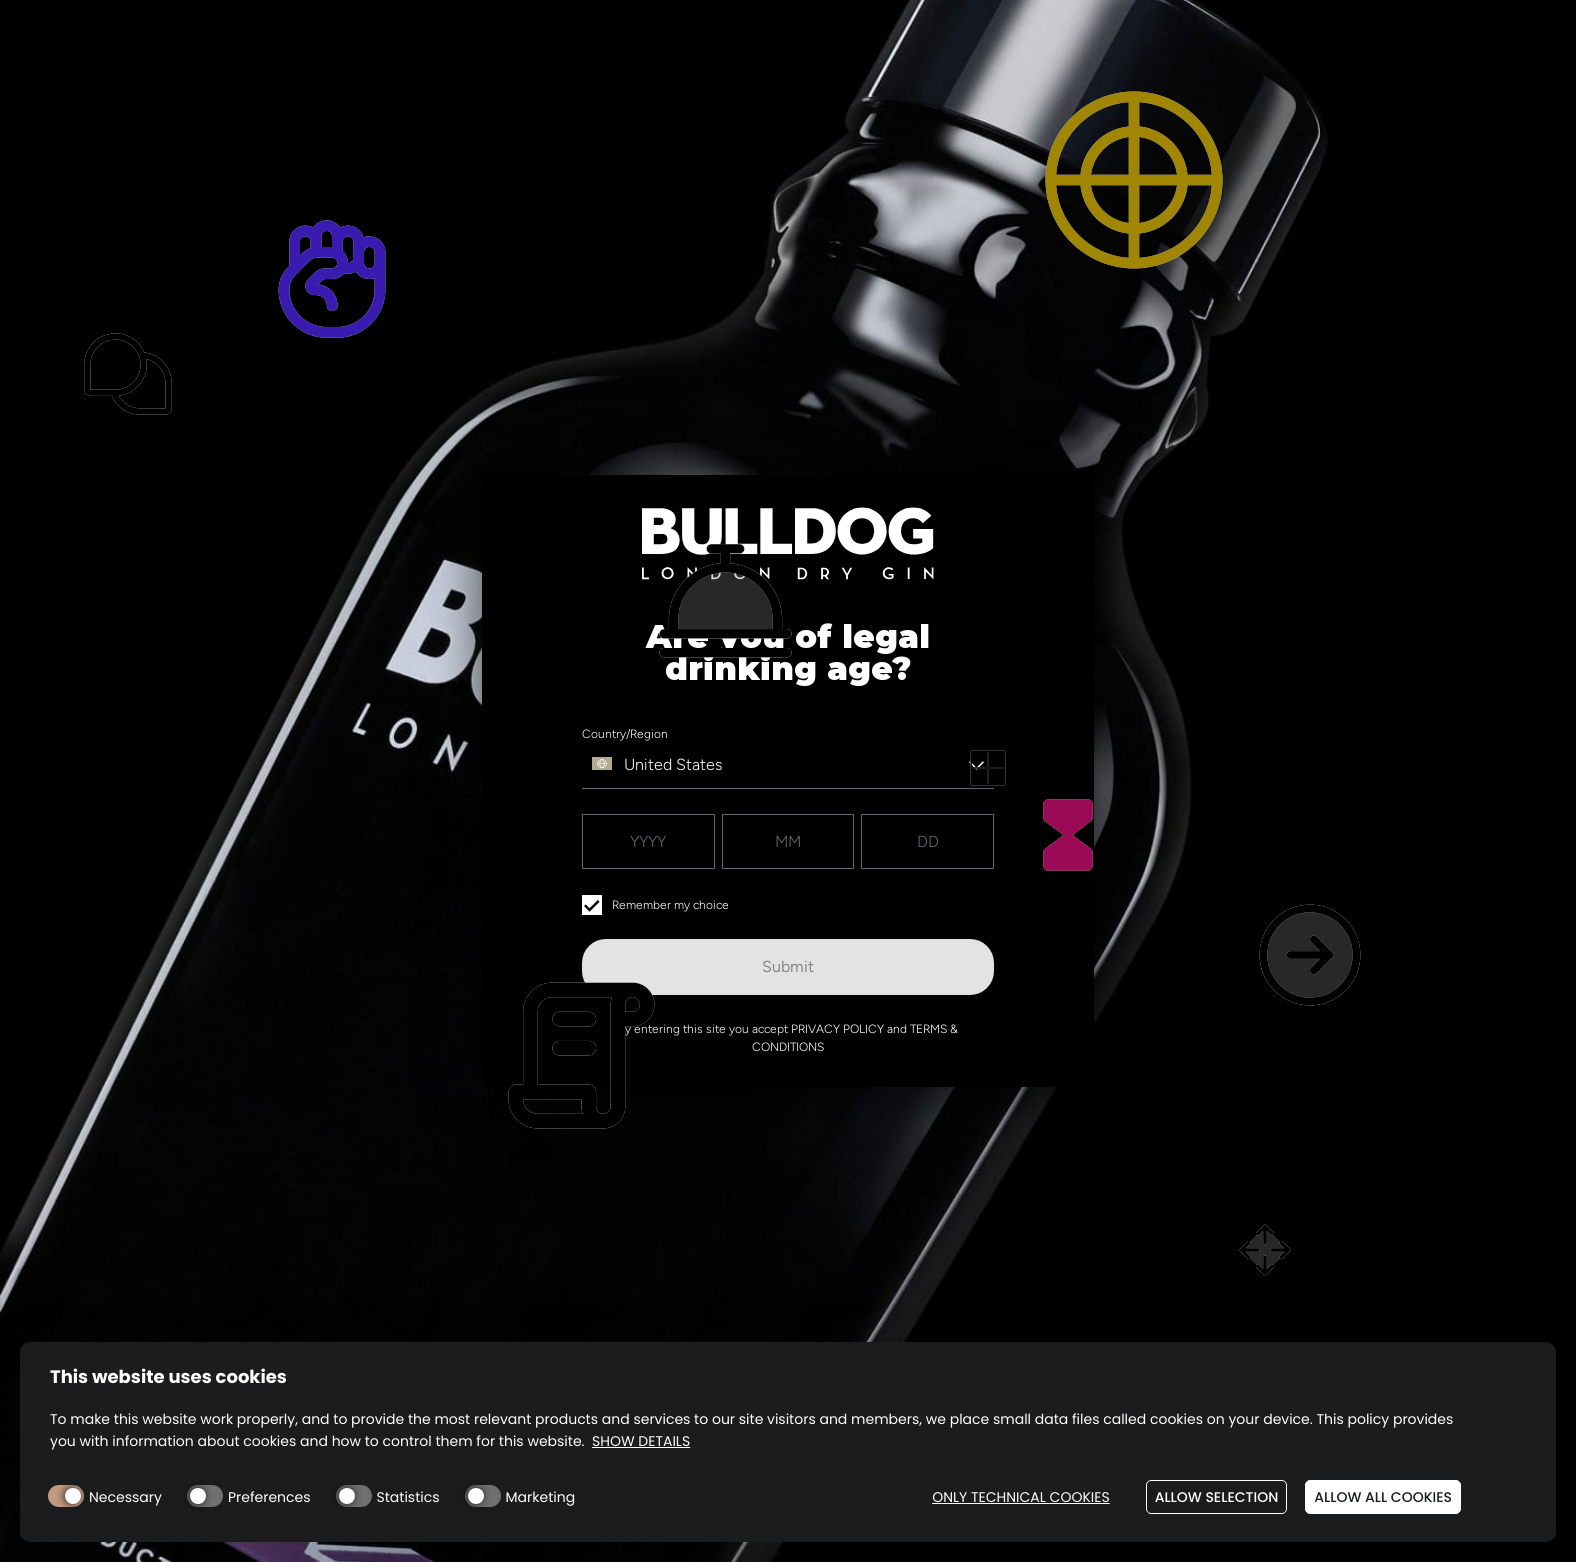 This screenshot has width=1576, height=1562. Describe the element at coordinates (725, 605) in the screenshot. I see `request assistance or service` at that location.